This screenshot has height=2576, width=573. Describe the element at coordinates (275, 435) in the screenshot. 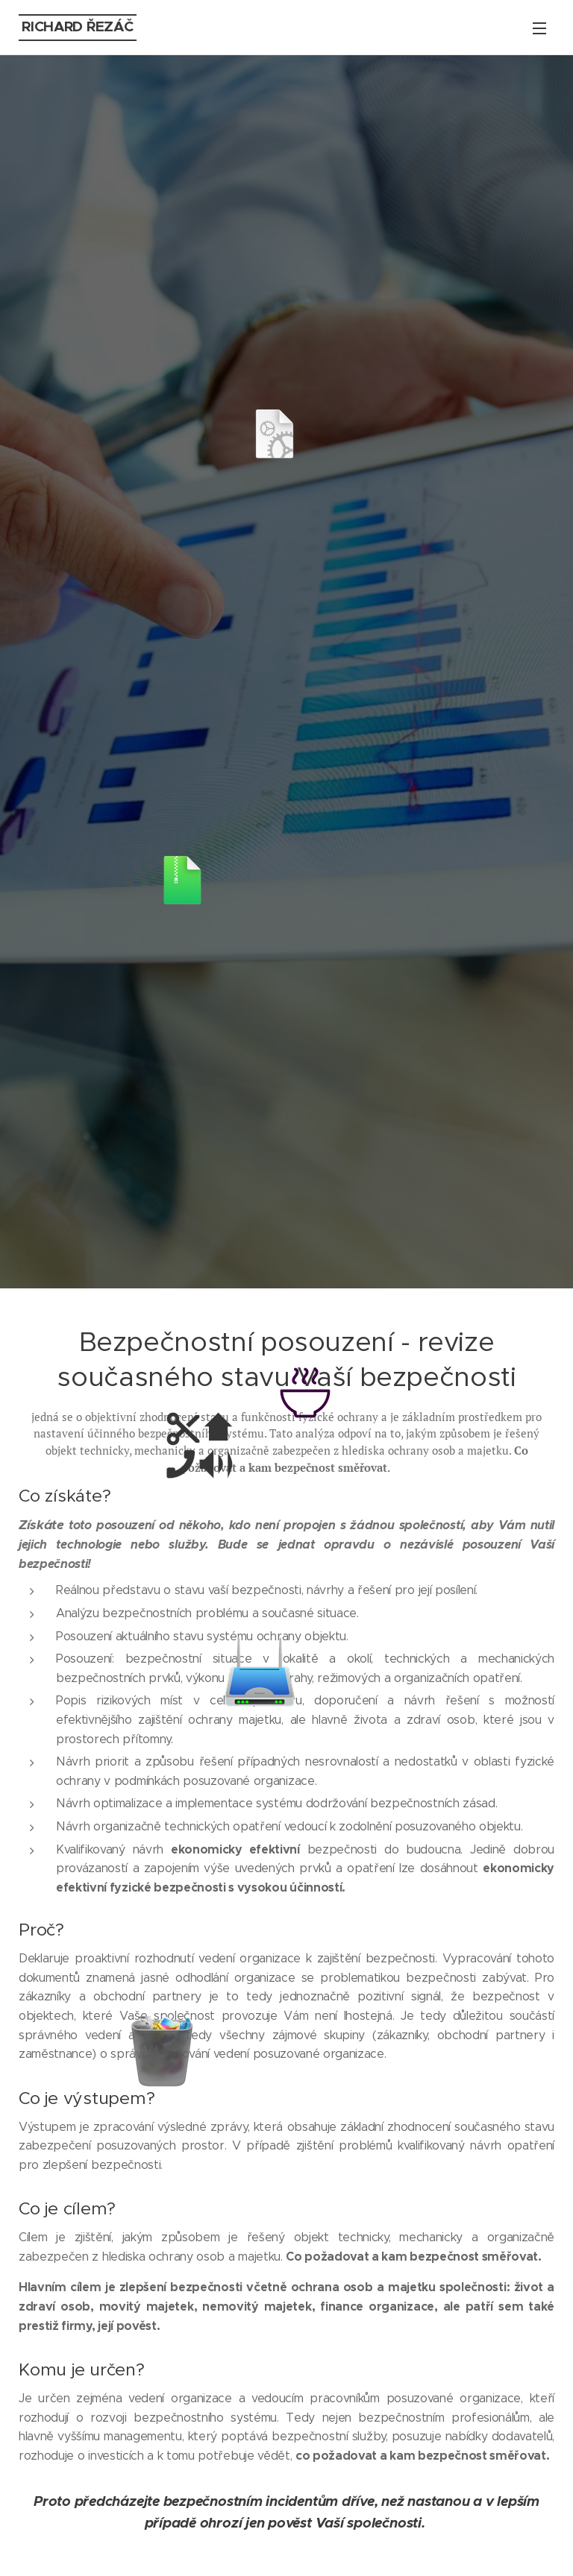

I see `shared library file used by system applications` at that location.